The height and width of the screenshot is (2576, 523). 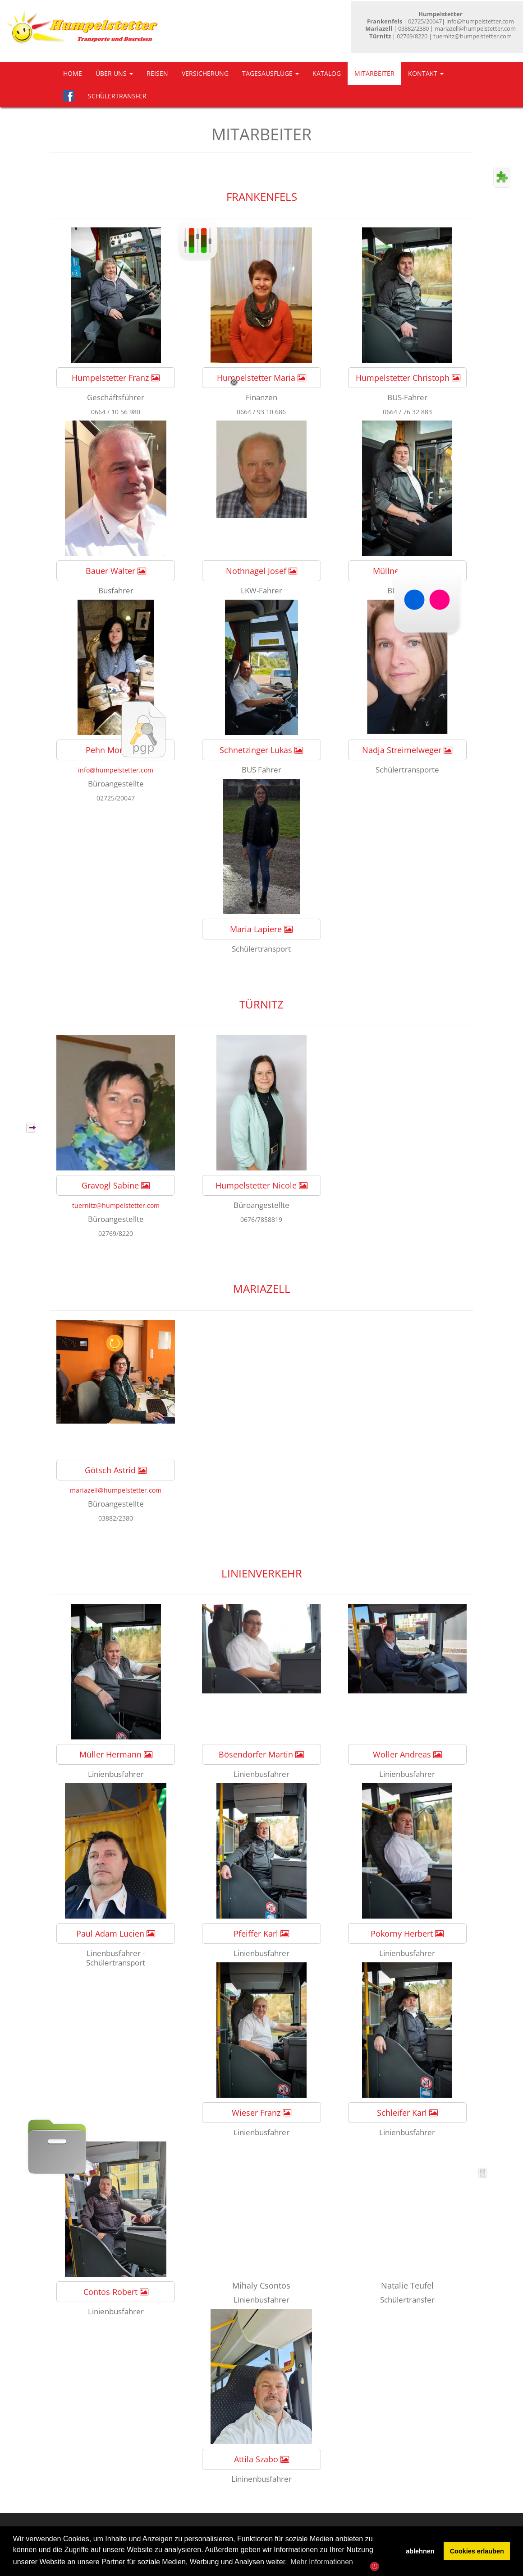 I want to click on indicates an extension or plugin file type, so click(x=502, y=177).